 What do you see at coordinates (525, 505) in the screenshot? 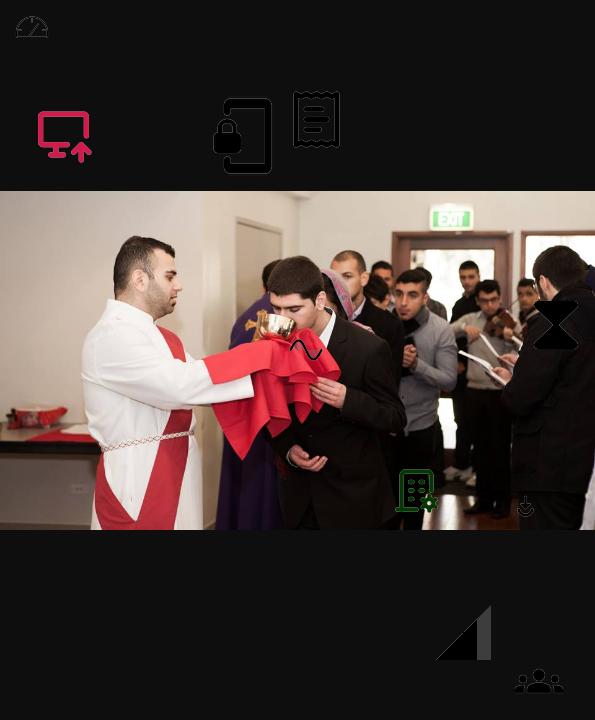
I see `download content to device` at bounding box center [525, 505].